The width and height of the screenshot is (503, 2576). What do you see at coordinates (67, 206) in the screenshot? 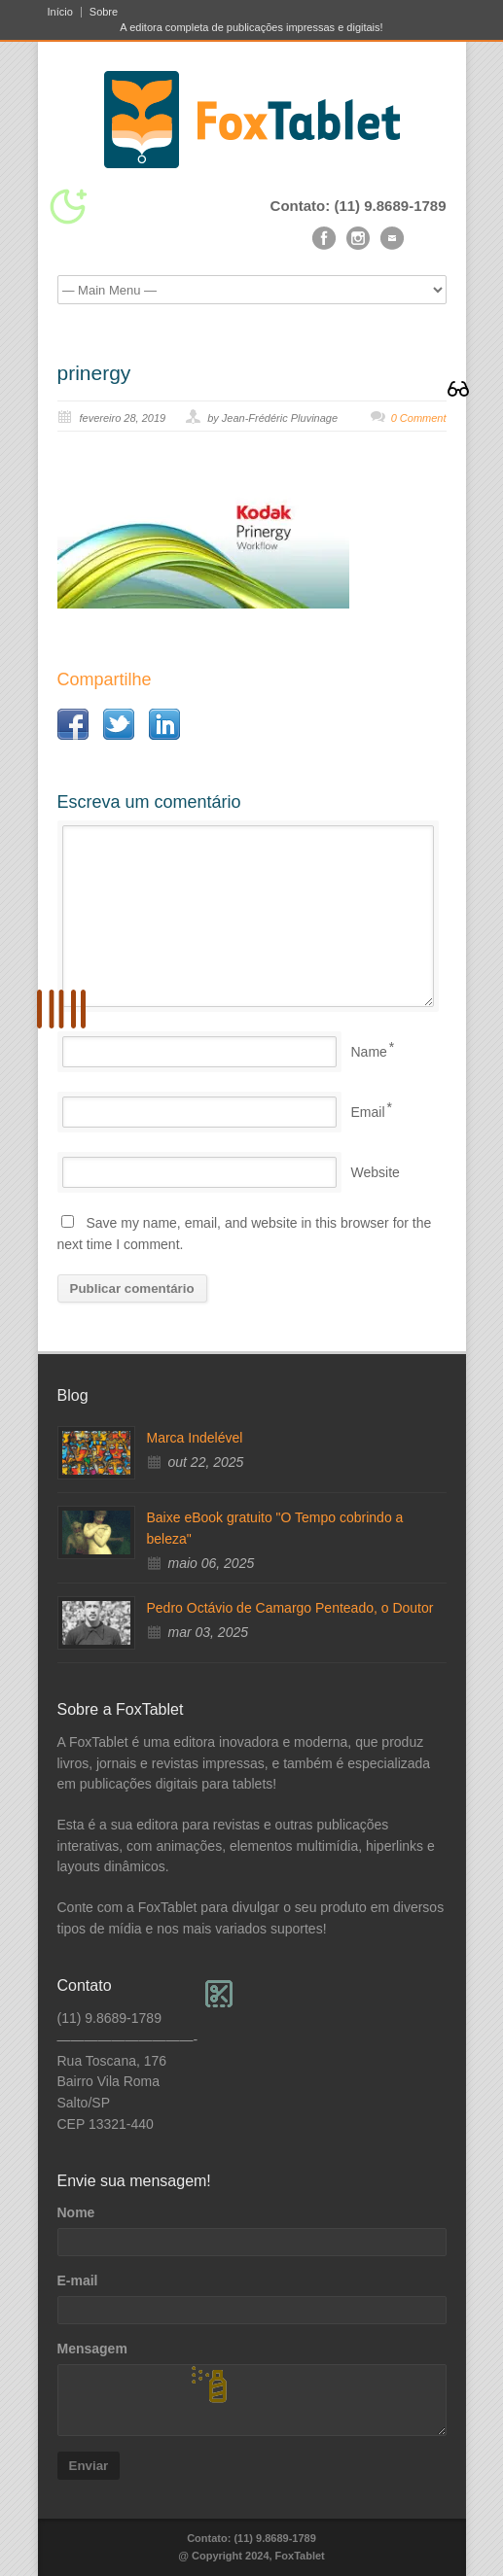
I see `enable dark mode or night theme` at bounding box center [67, 206].